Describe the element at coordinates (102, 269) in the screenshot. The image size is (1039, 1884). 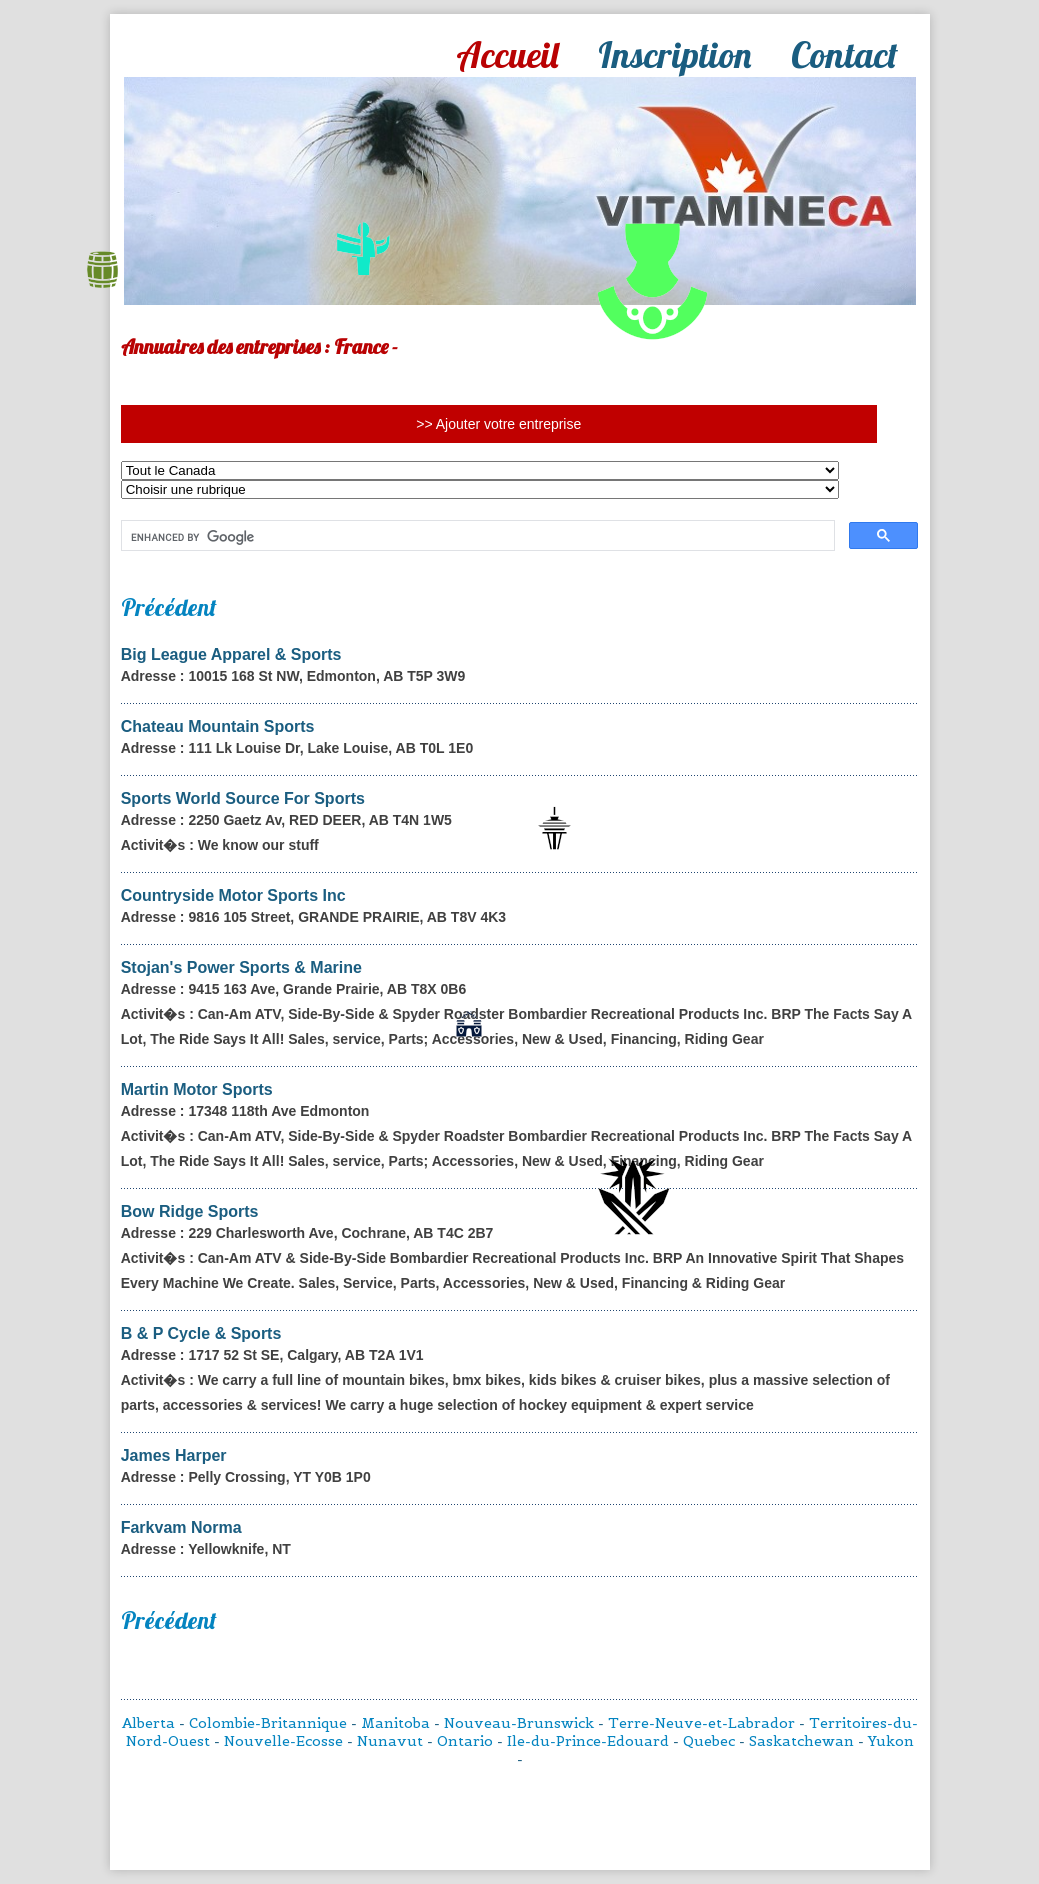
I see `inventory item representing storage or containers` at that location.